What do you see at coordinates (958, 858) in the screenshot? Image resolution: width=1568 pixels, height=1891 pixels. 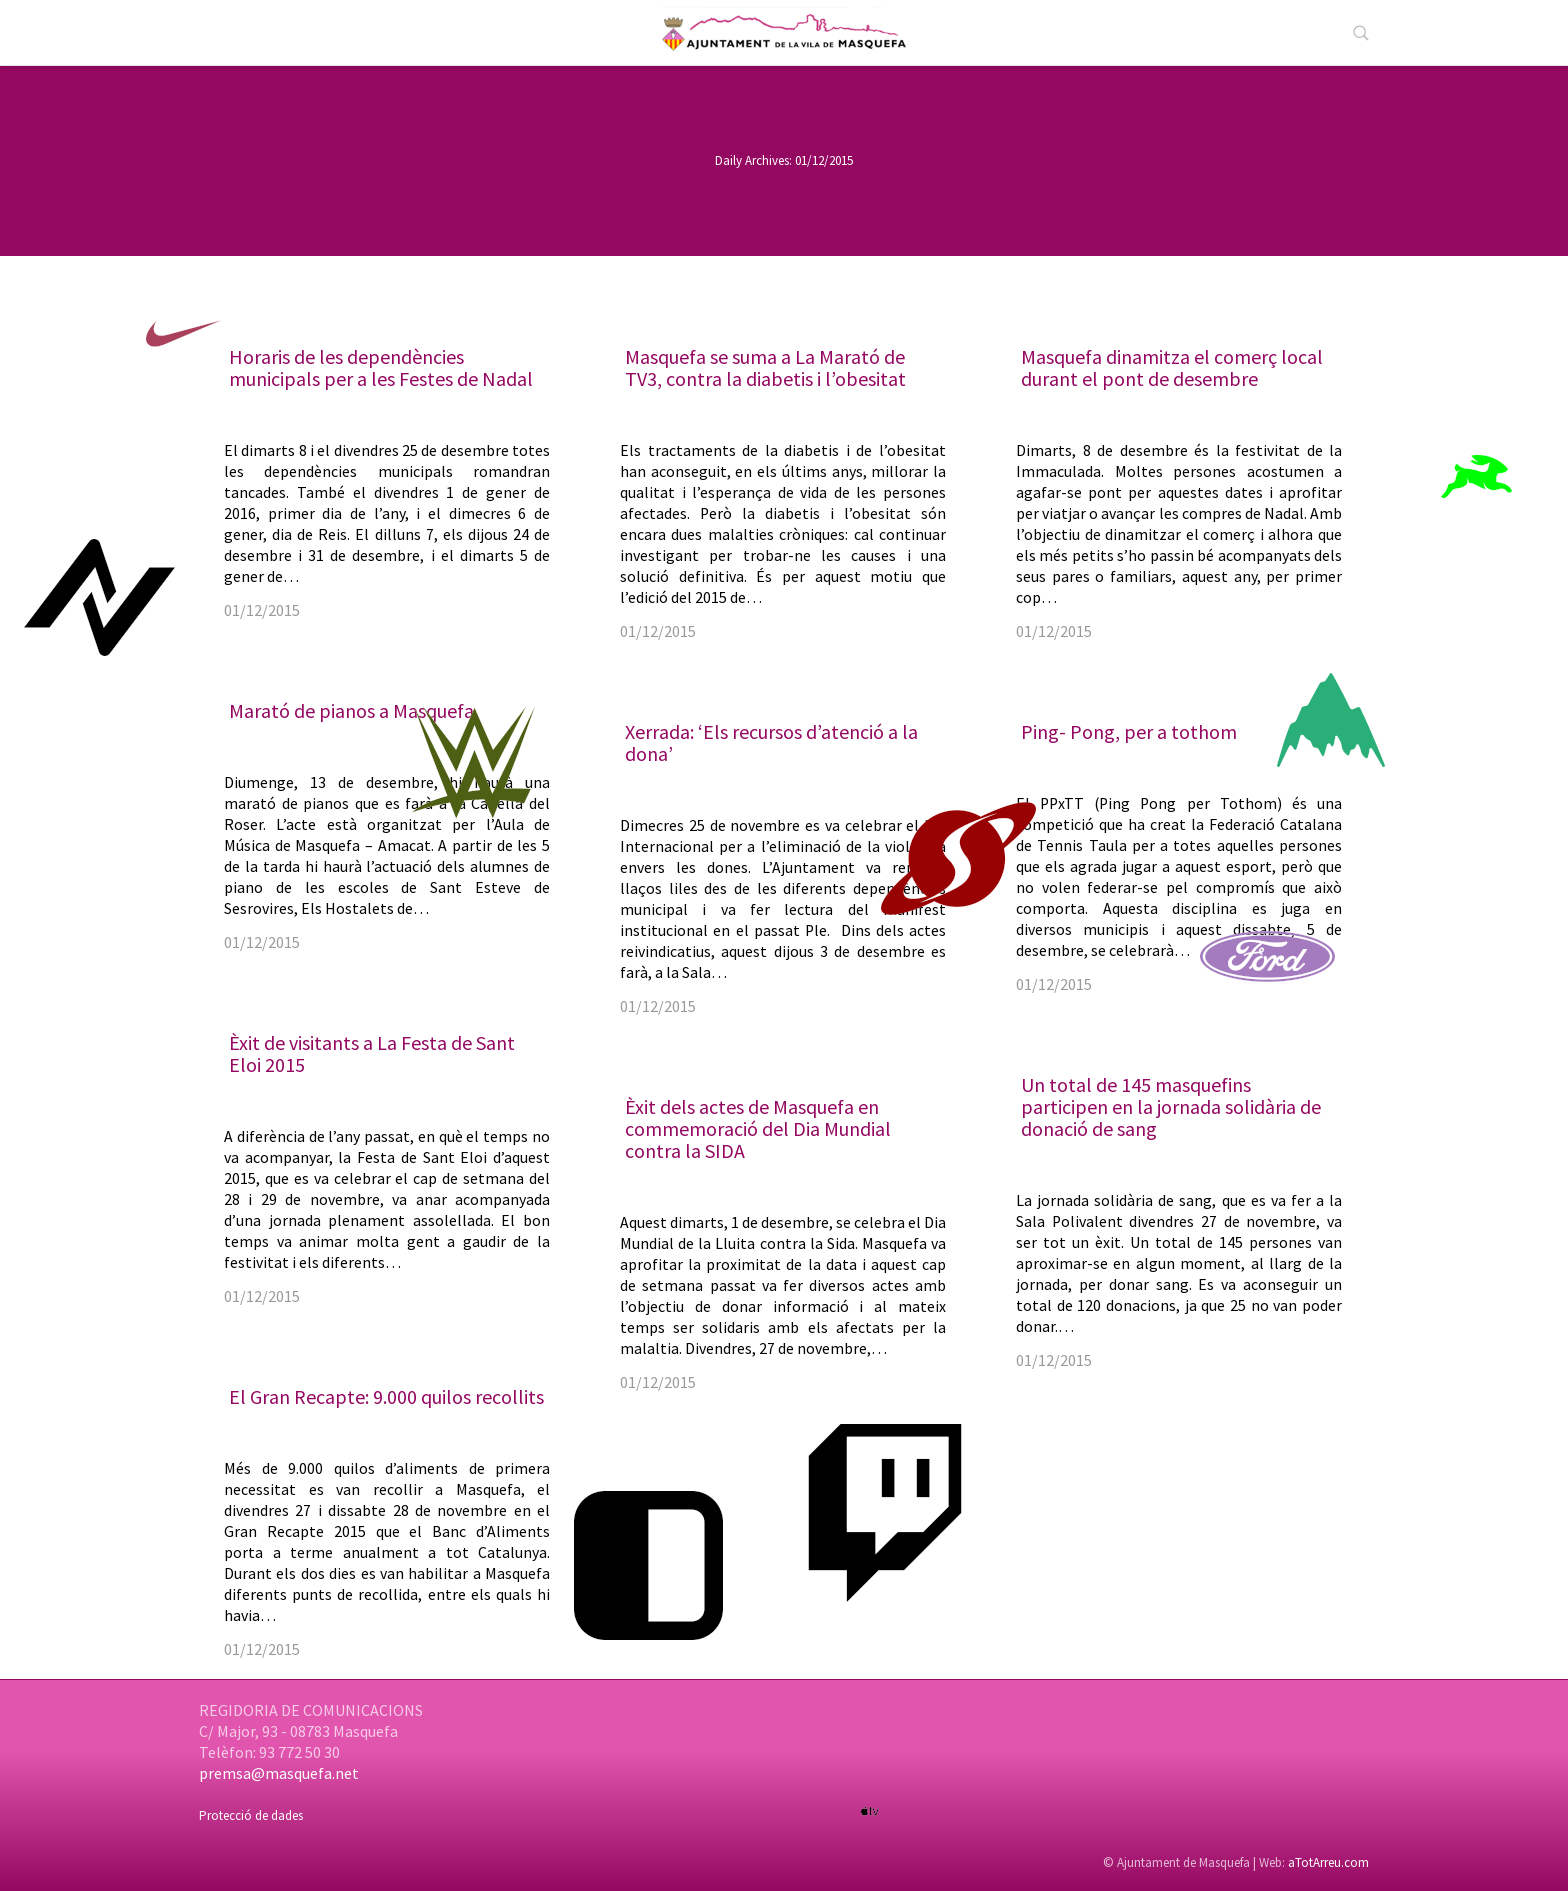 I see `stardock software company logo` at bounding box center [958, 858].